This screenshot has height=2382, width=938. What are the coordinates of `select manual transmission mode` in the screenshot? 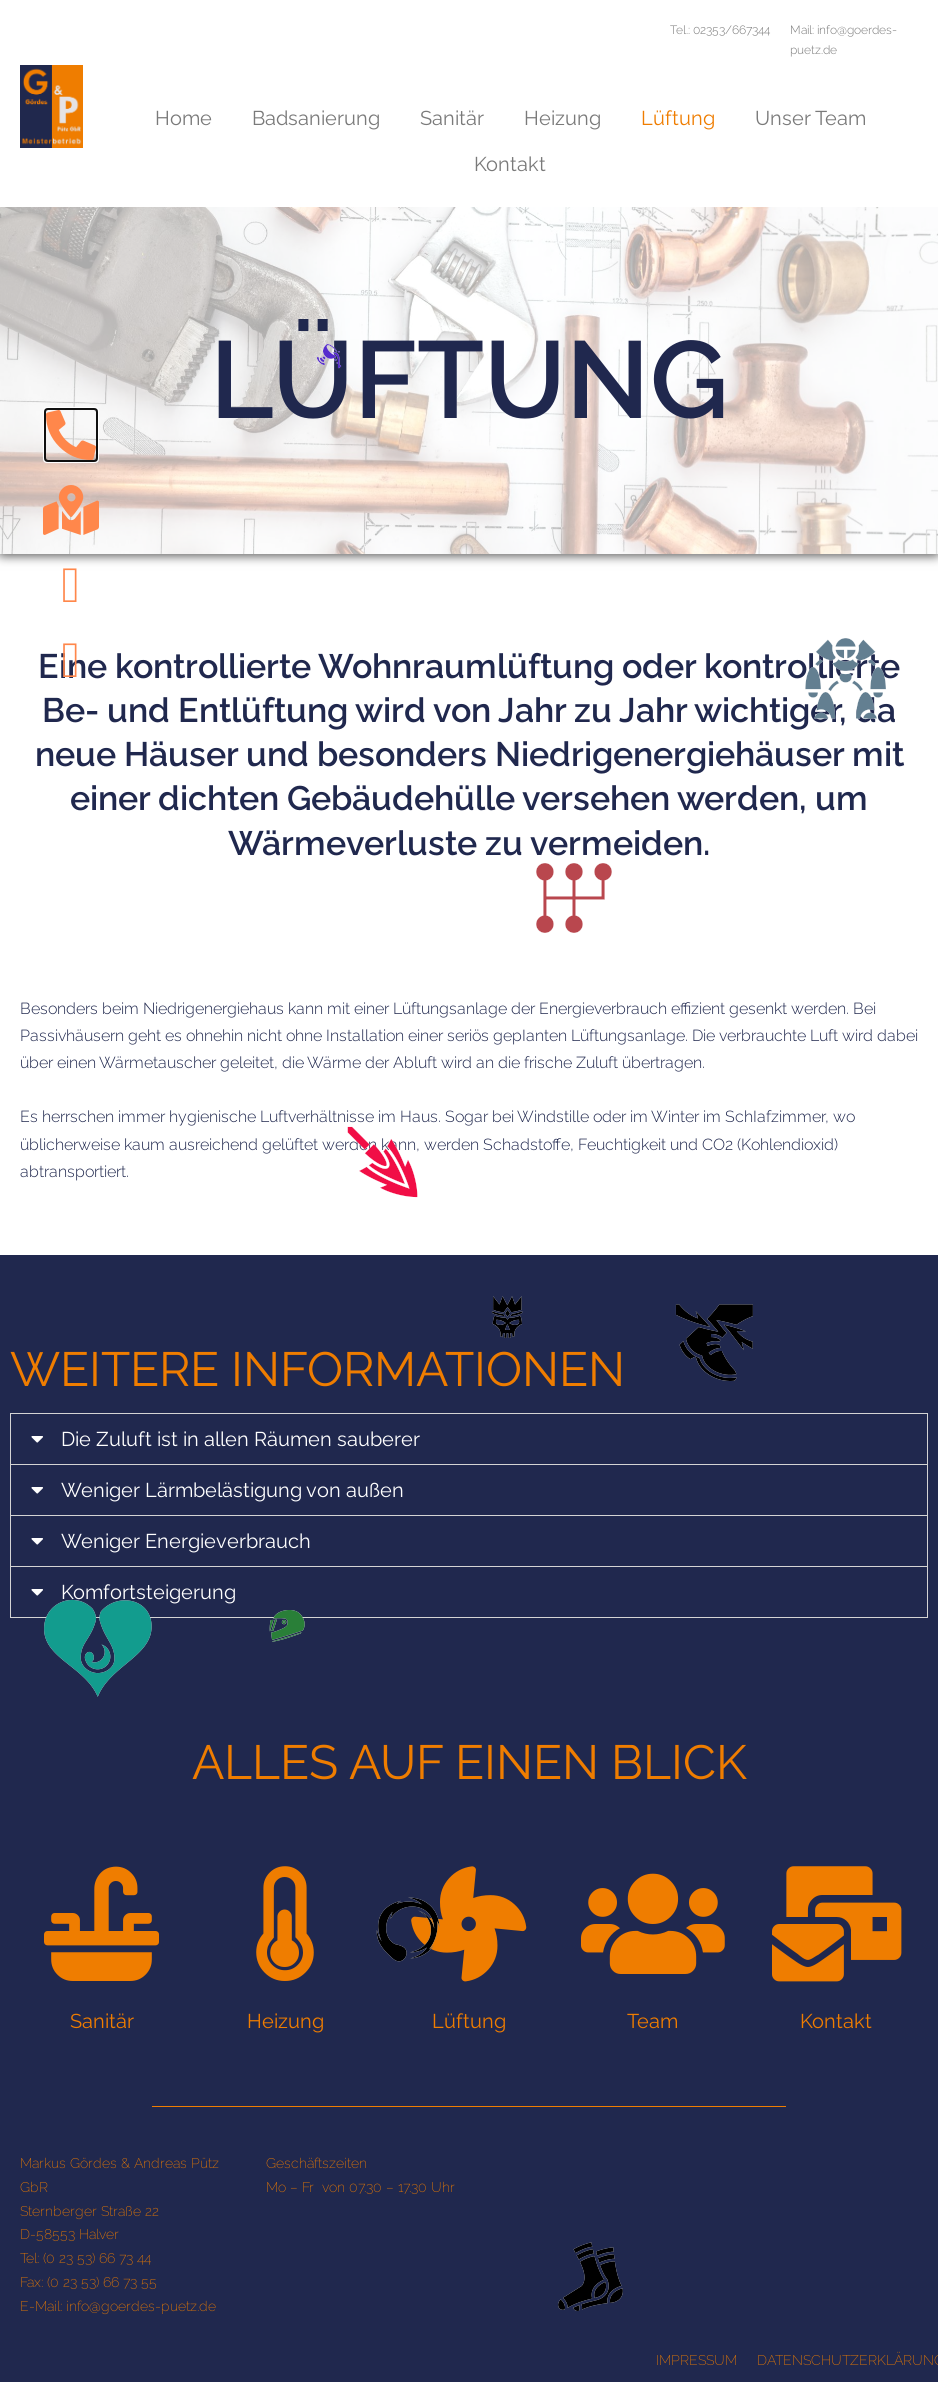 It's located at (574, 898).